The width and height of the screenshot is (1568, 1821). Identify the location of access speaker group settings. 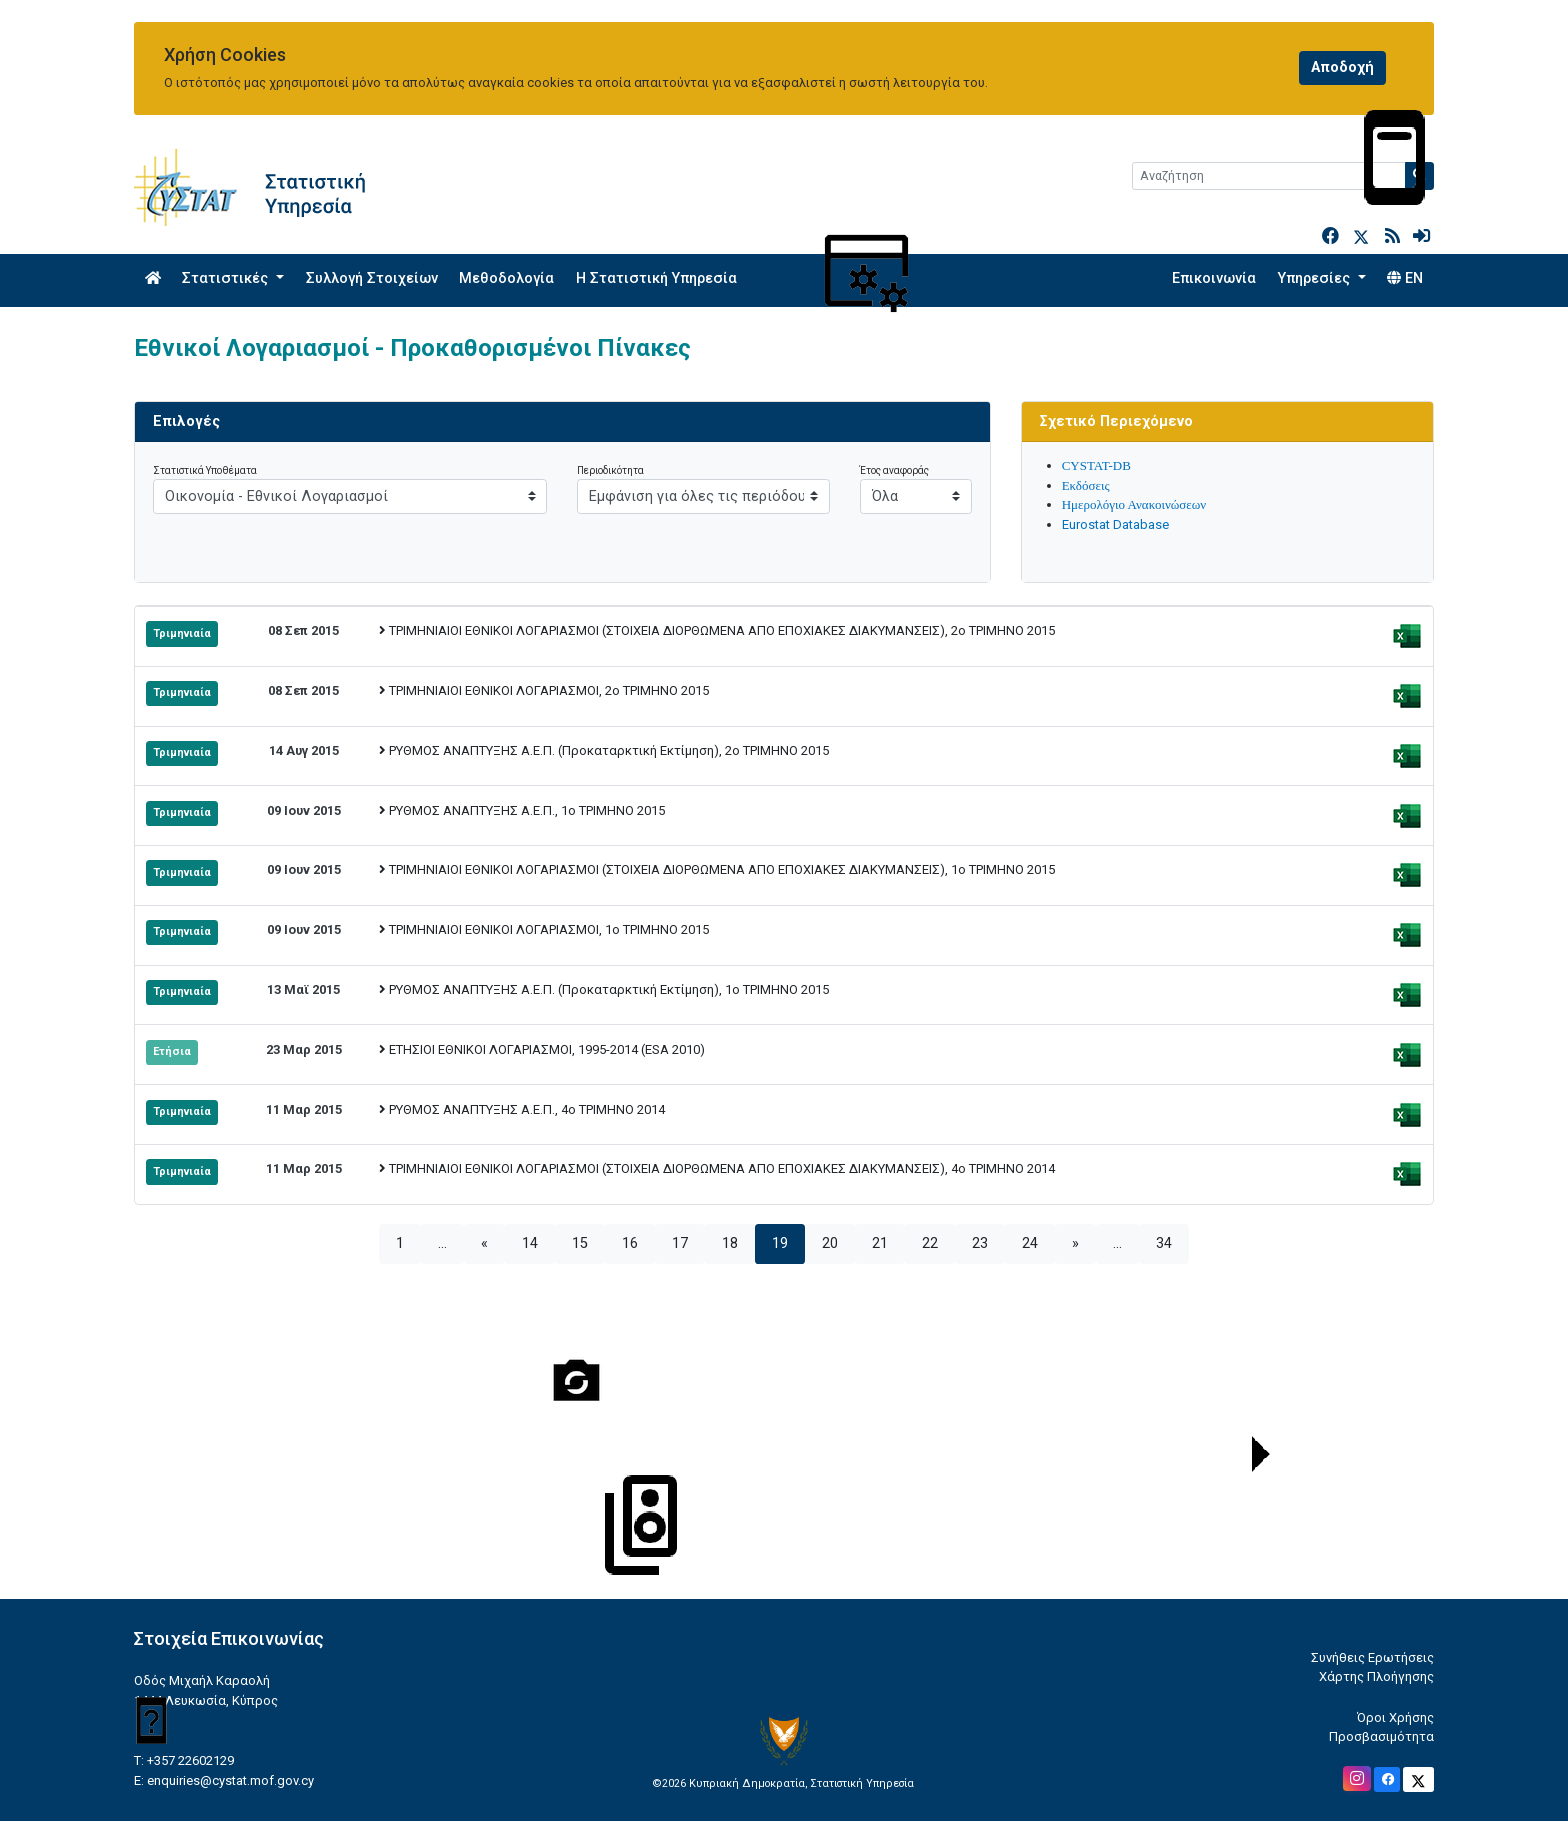
(641, 1525).